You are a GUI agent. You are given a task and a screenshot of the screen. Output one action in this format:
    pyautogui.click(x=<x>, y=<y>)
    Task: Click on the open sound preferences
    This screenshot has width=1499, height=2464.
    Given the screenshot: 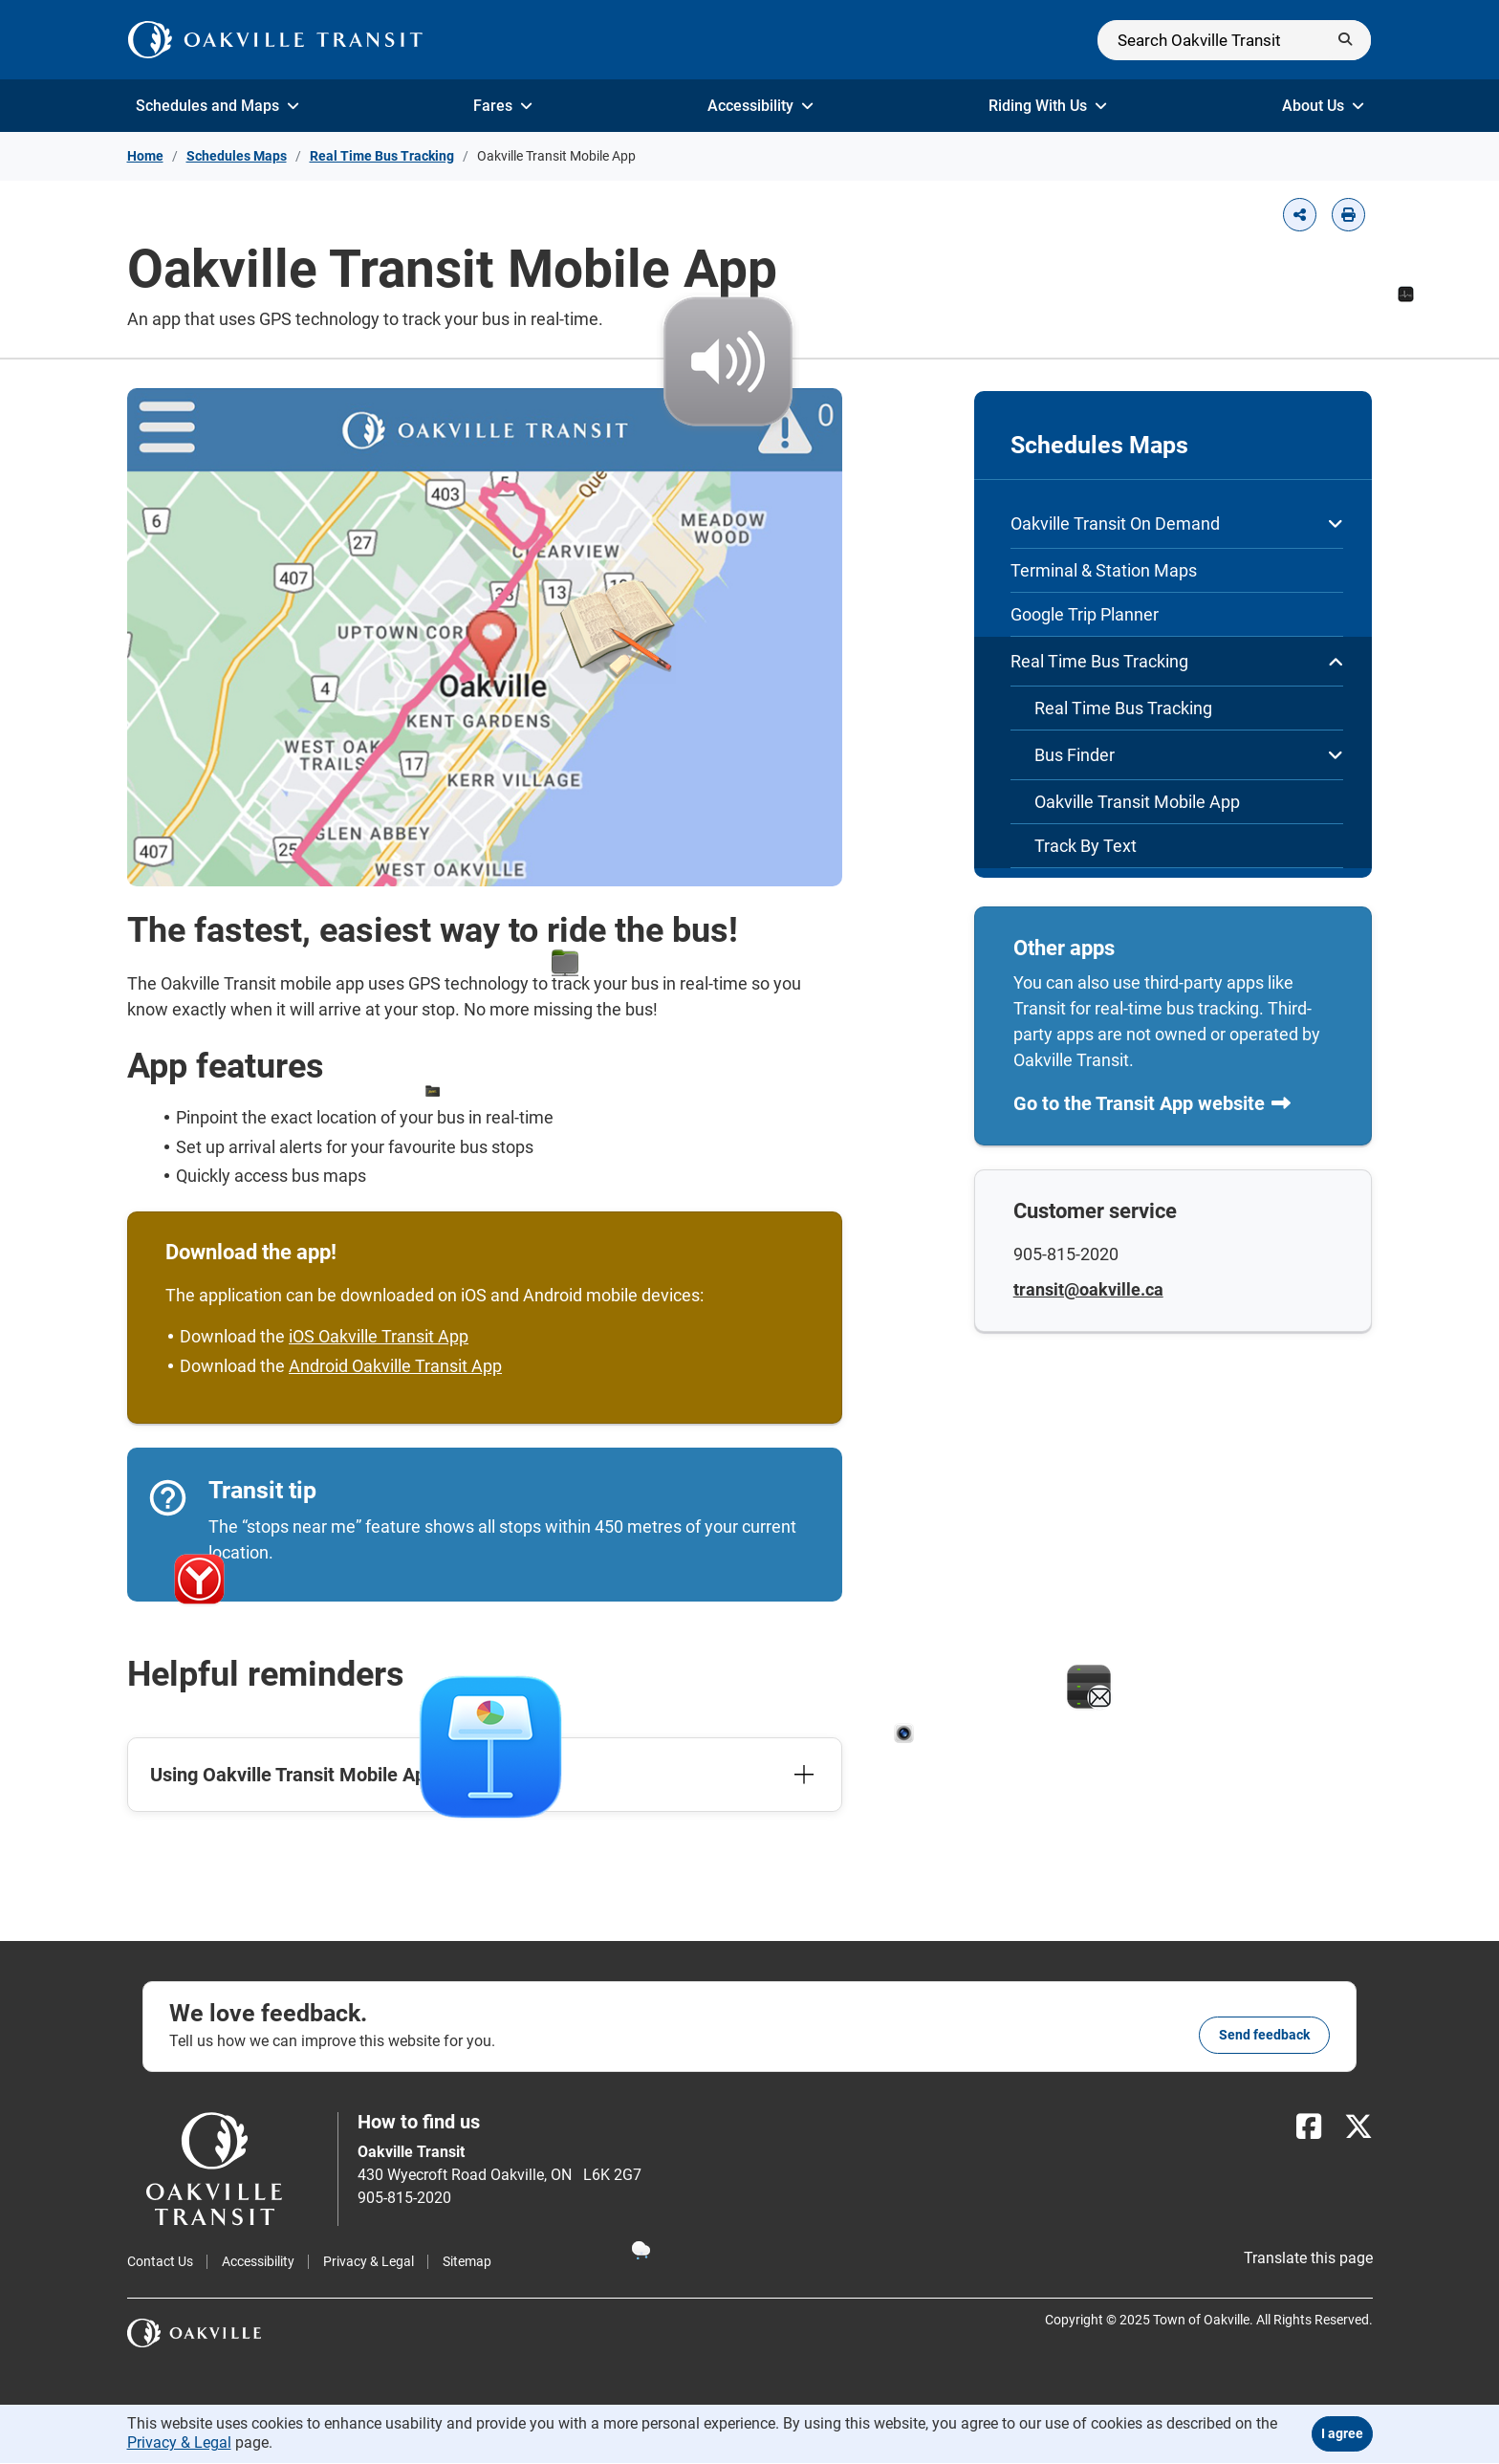 What is the action you would take?
    pyautogui.click(x=728, y=363)
    